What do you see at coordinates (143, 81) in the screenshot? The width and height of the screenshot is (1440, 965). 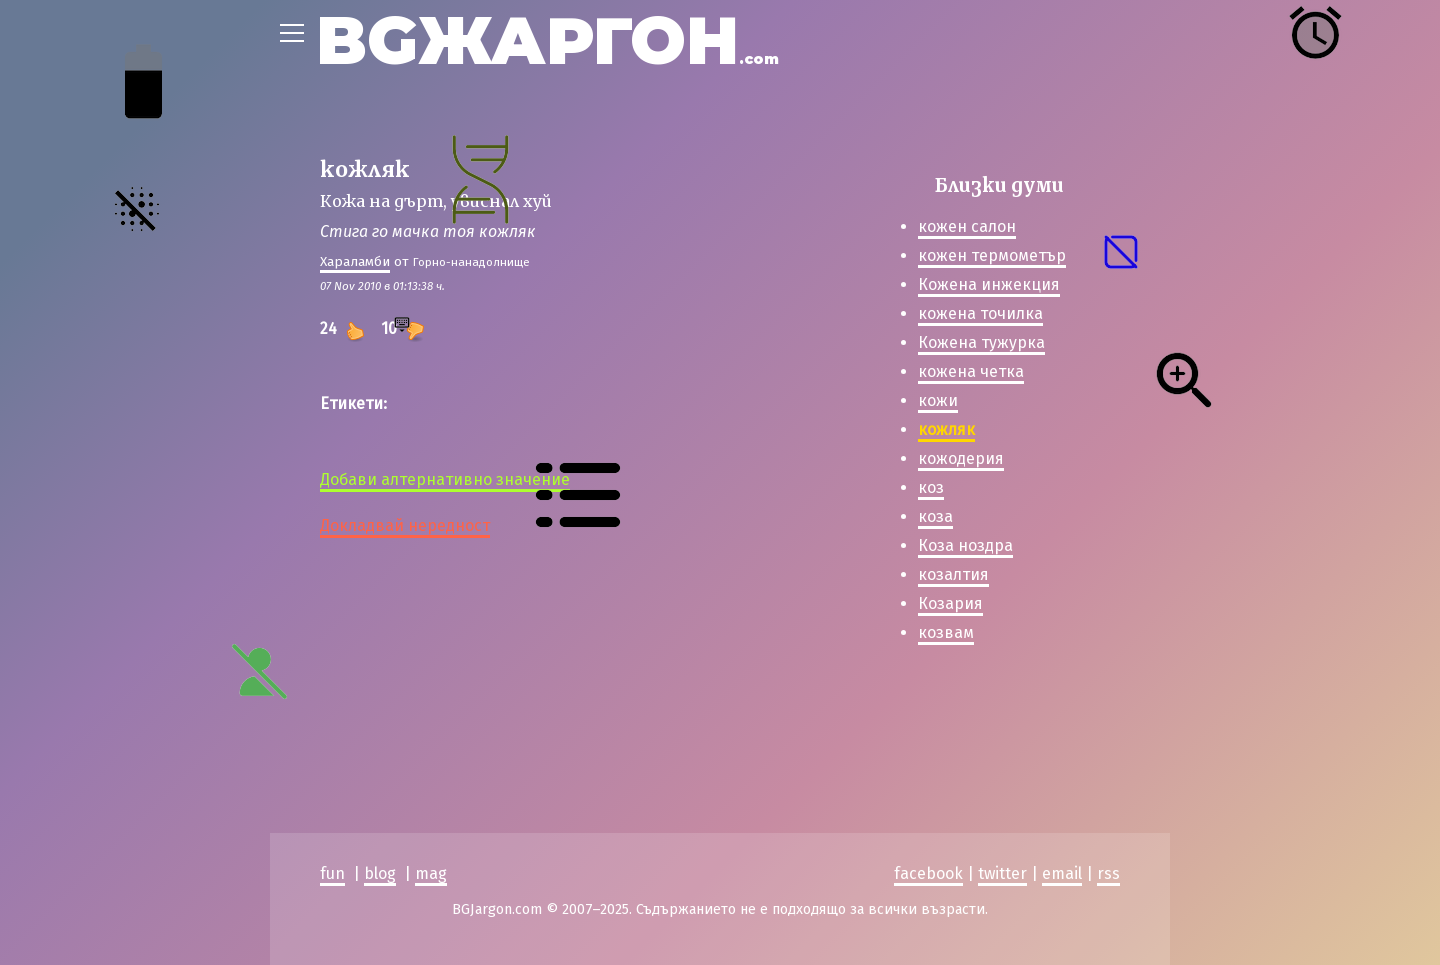 I see `indicates battery level at approximately 80%` at bounding box center [143, 81].